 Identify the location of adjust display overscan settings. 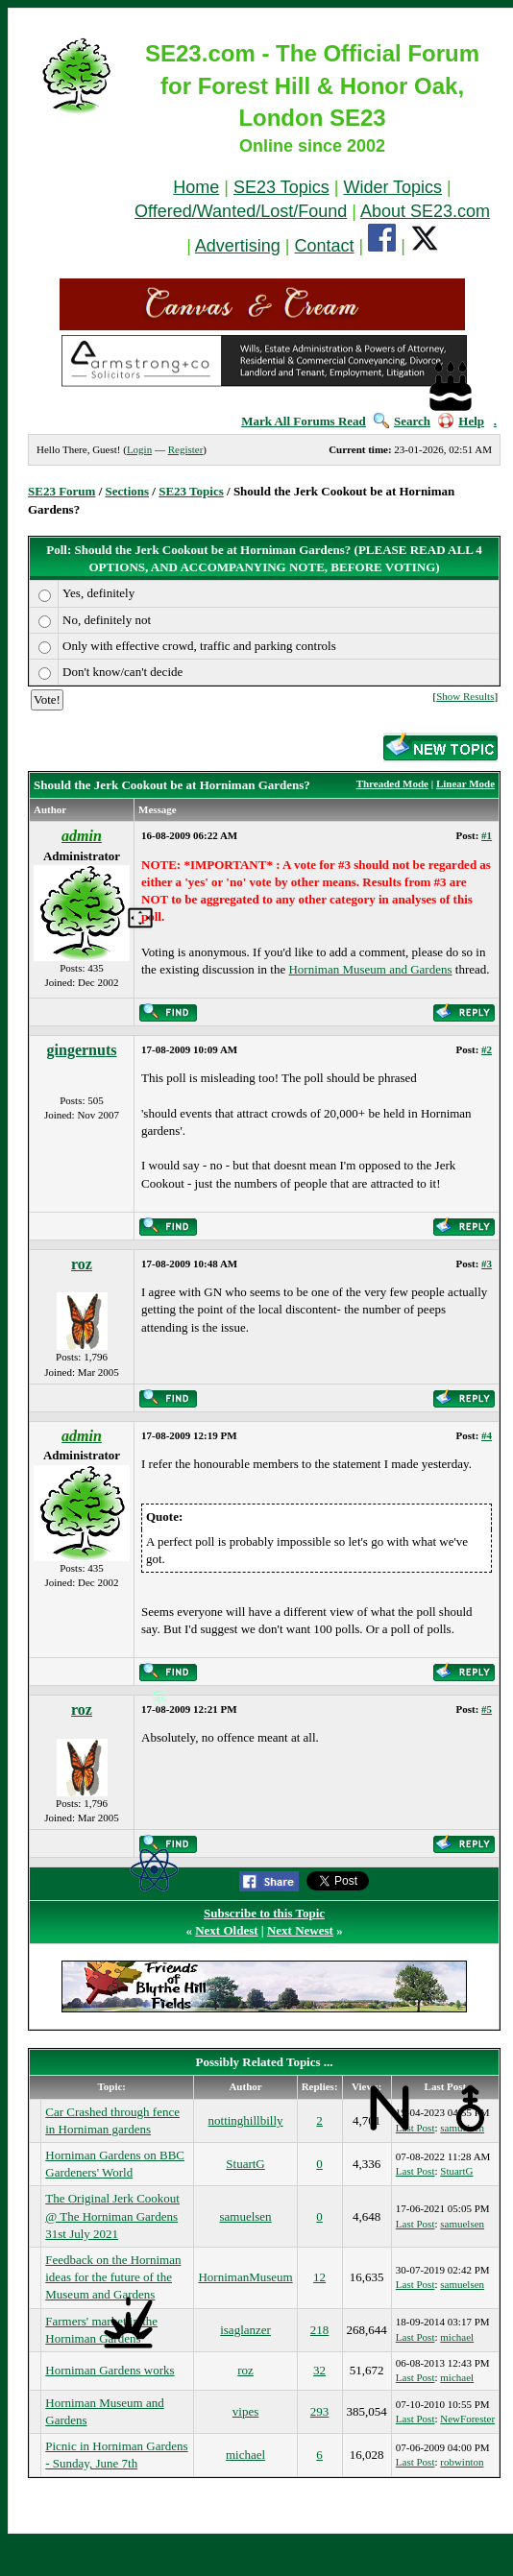
(140, 918).